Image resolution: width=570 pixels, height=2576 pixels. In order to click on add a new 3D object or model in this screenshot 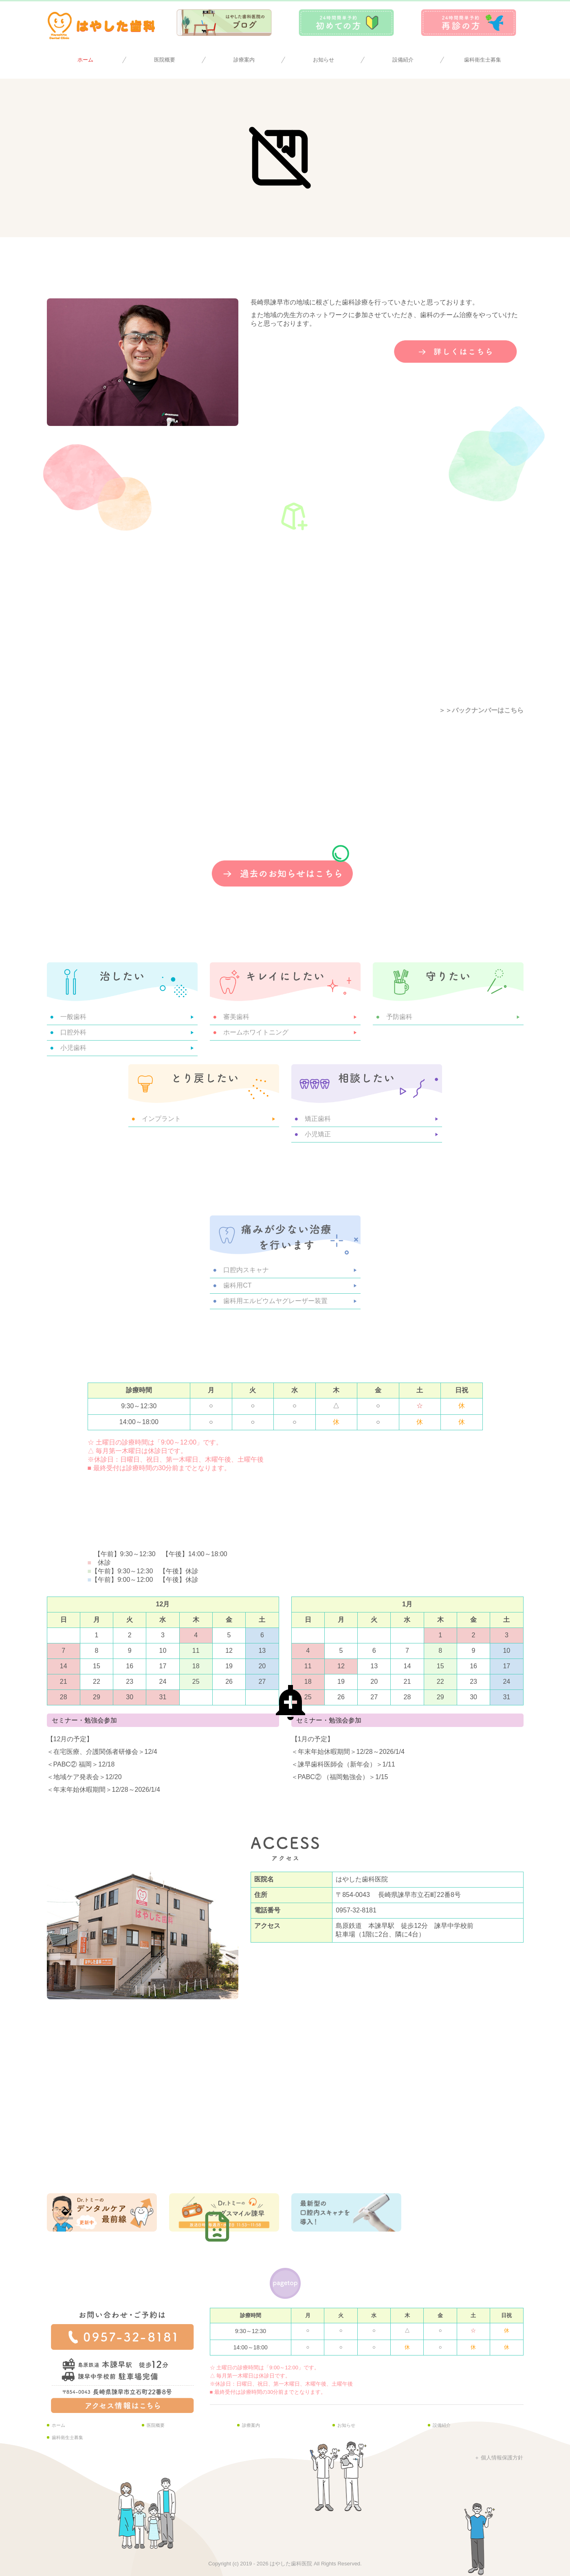, I will do `click(294, 516)`.